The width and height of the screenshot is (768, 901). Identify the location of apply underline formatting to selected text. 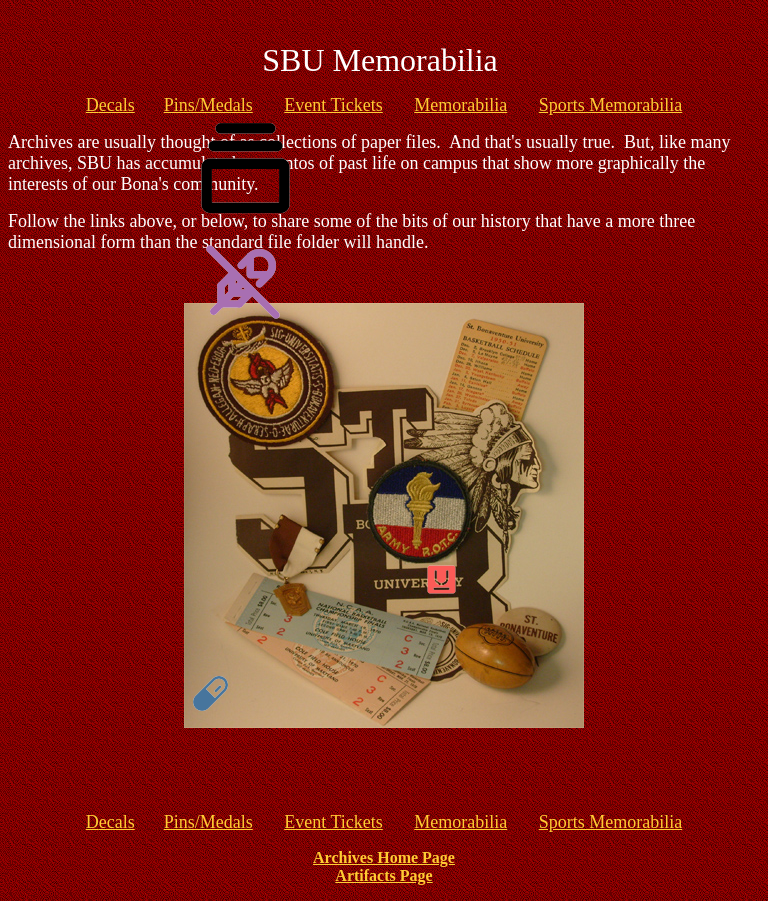
(441, 579).